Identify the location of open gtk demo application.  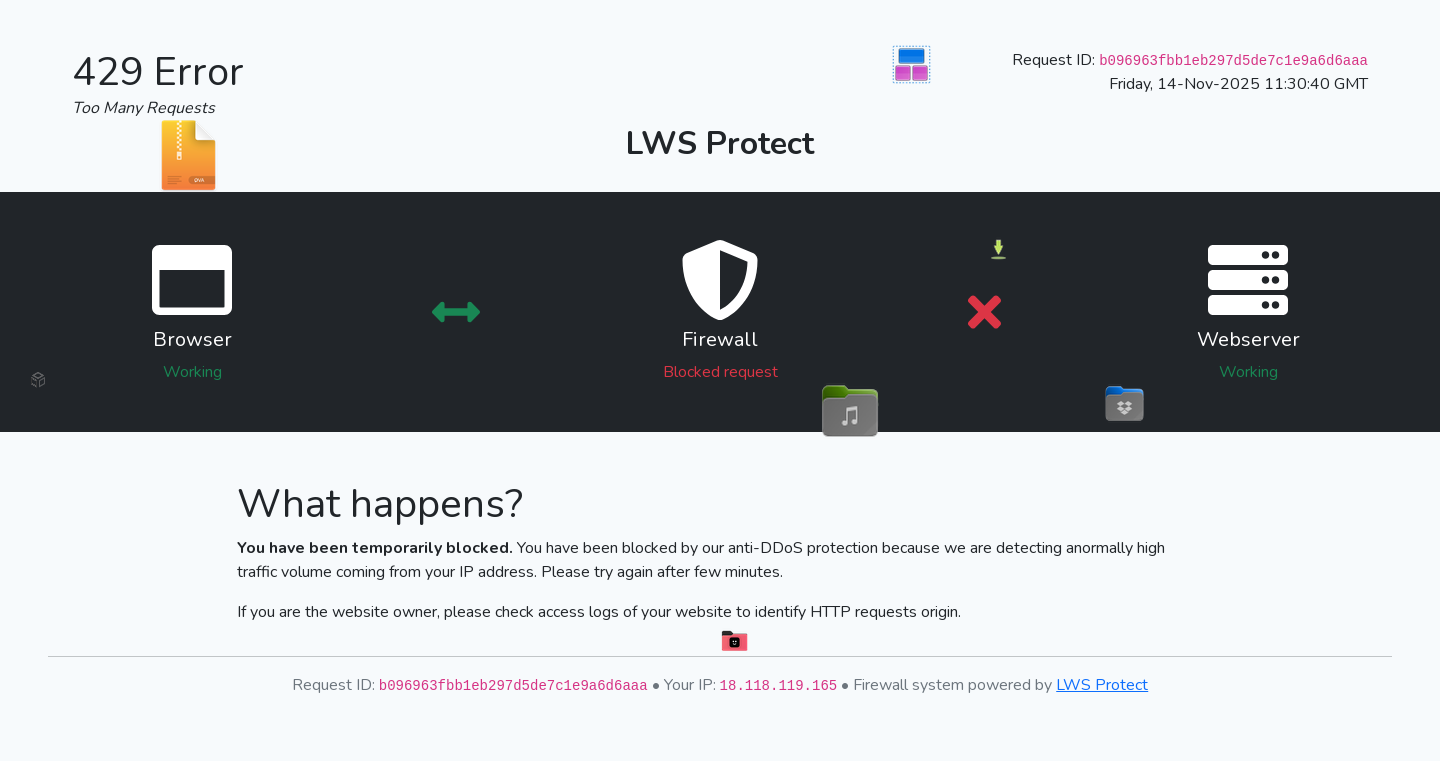
(38, 380).